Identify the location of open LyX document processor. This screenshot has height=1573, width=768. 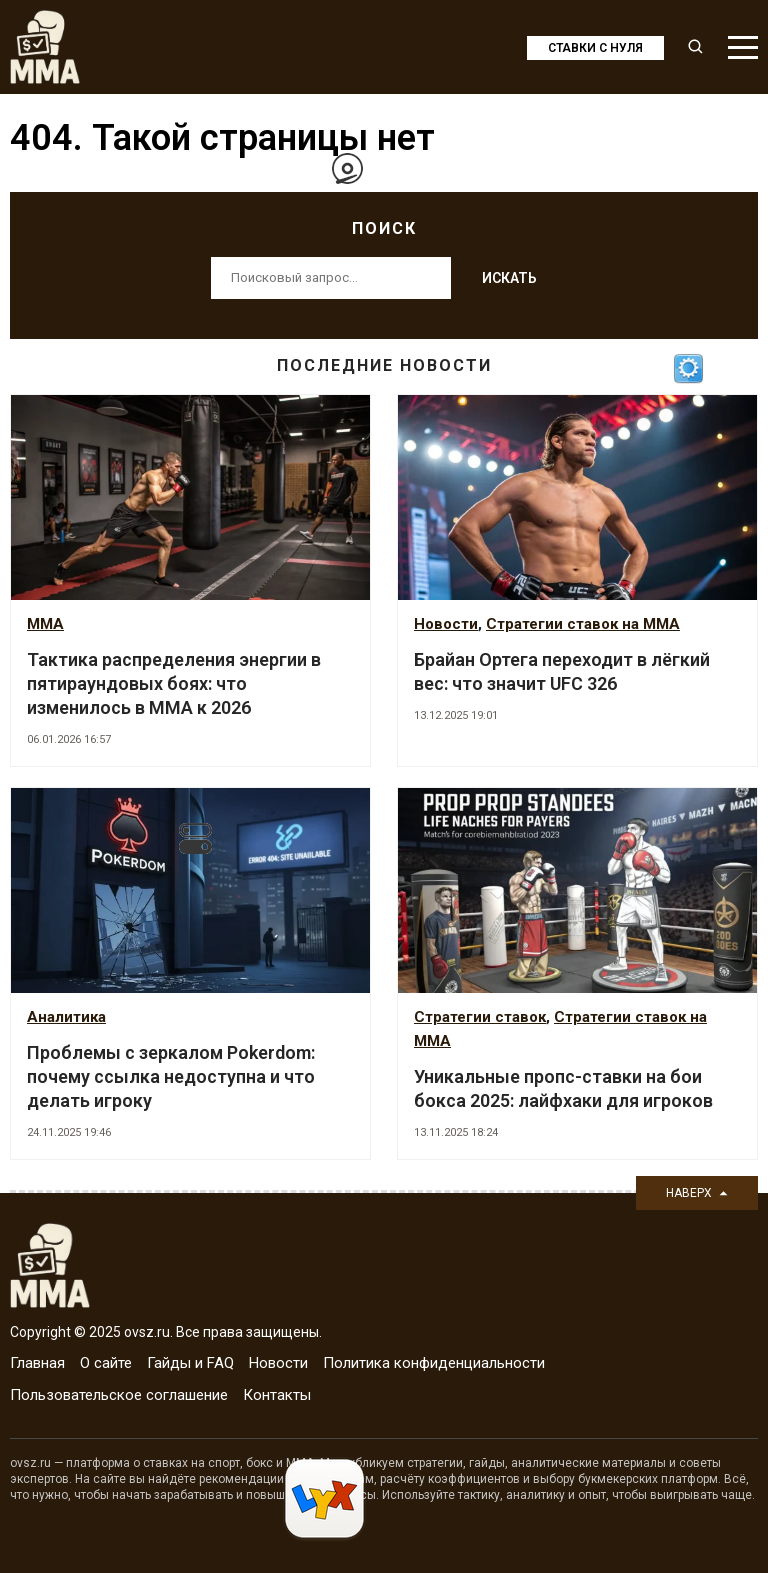
(324, 1498).